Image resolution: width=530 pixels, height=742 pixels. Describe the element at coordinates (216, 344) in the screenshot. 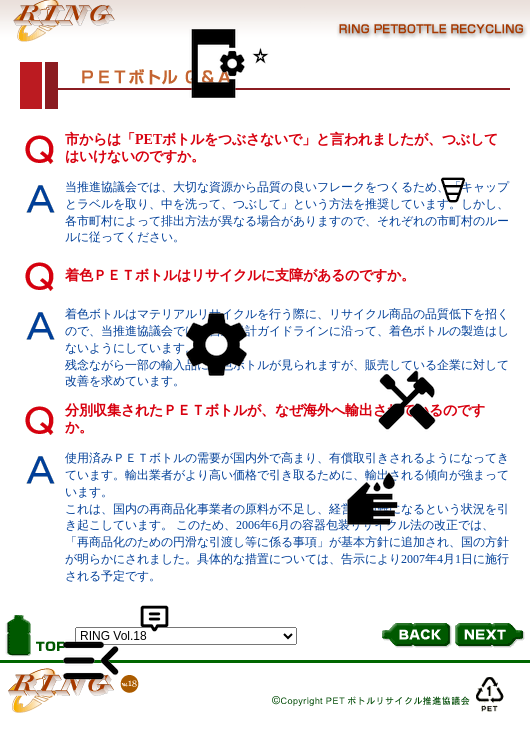

I see `access app or system settings` at that location.